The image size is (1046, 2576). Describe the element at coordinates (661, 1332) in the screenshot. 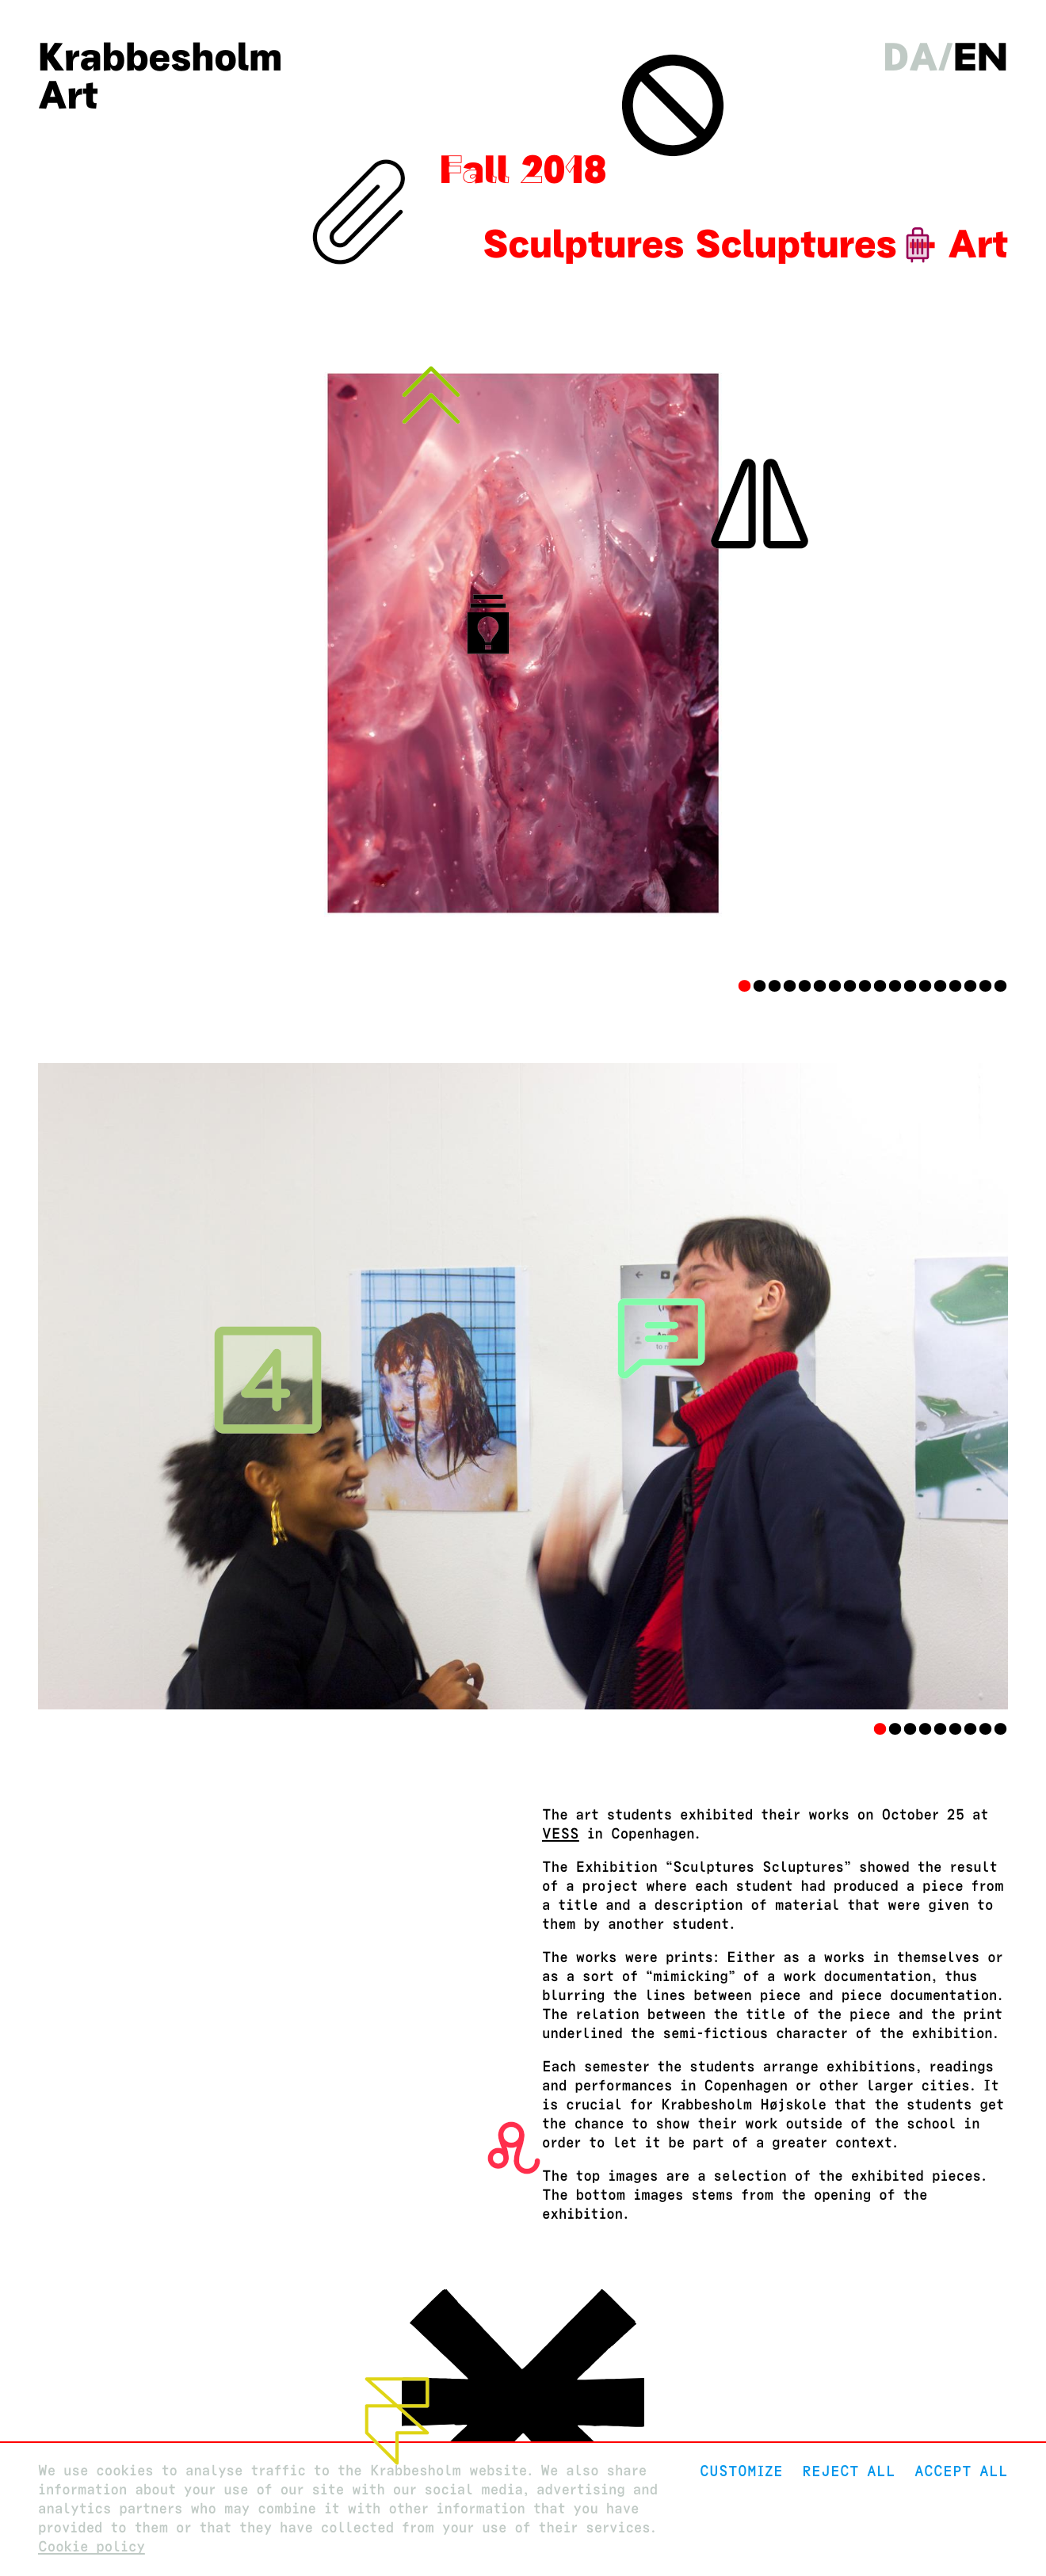

I see `open a chat or messaging feature` at that location.